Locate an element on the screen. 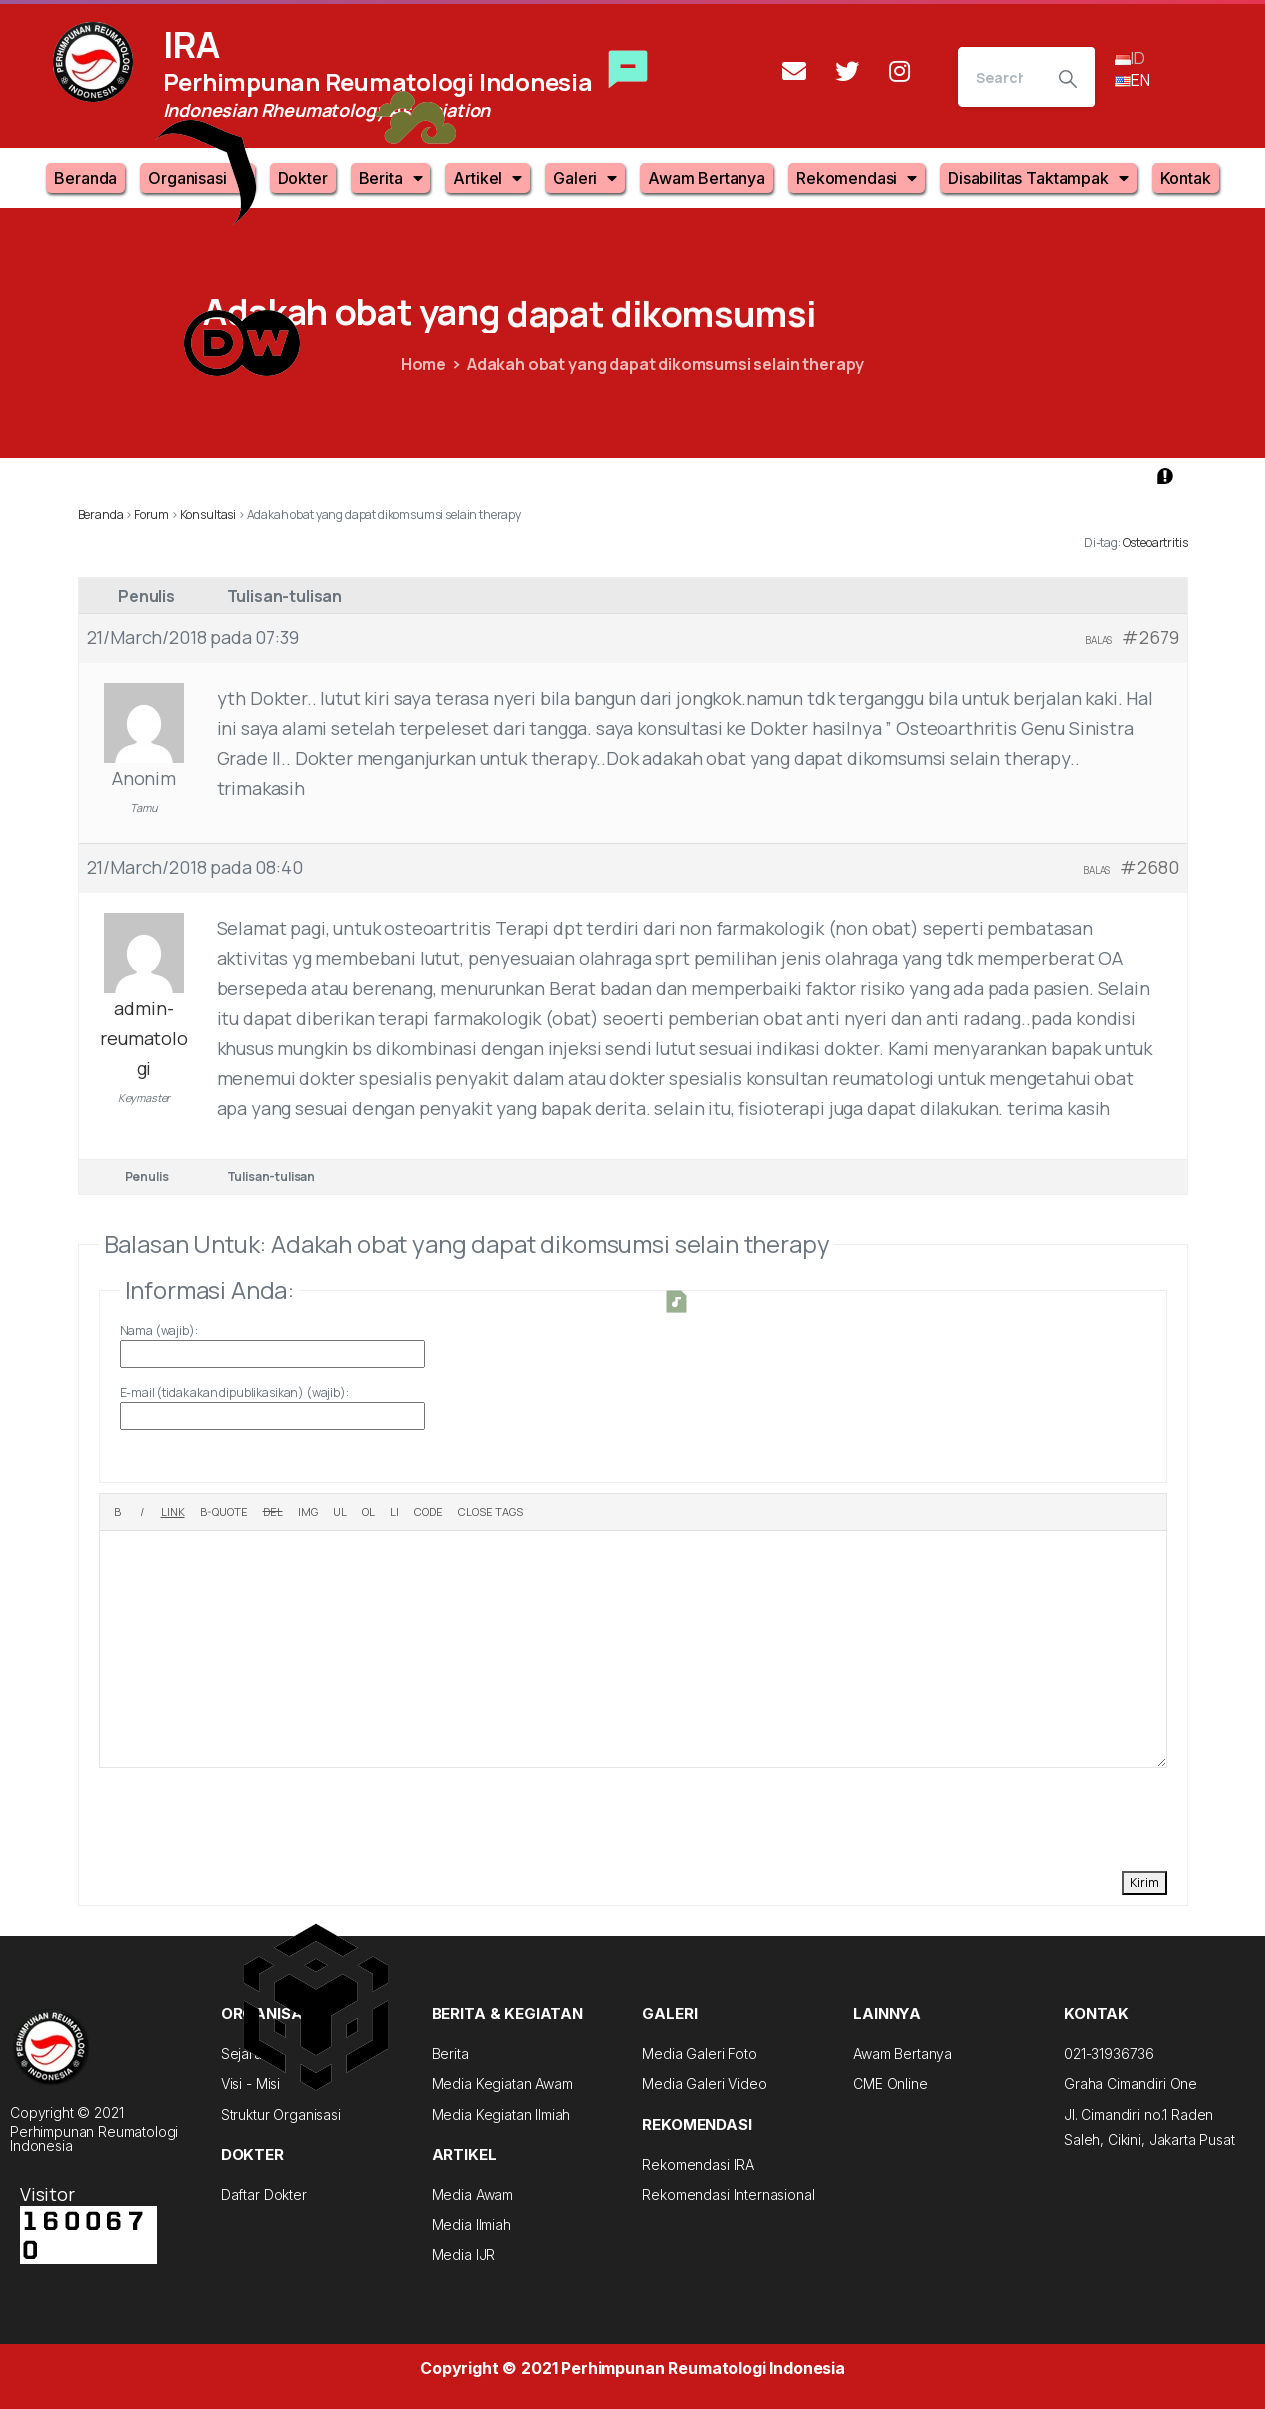  open messaging or chat is located at coordinates (628, 68).